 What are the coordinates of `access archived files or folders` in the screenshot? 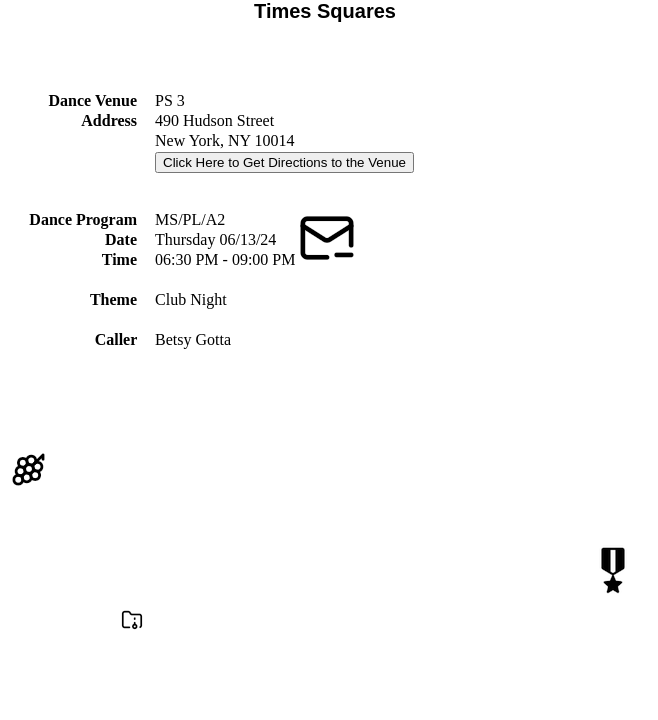 It's located at (132, 620).